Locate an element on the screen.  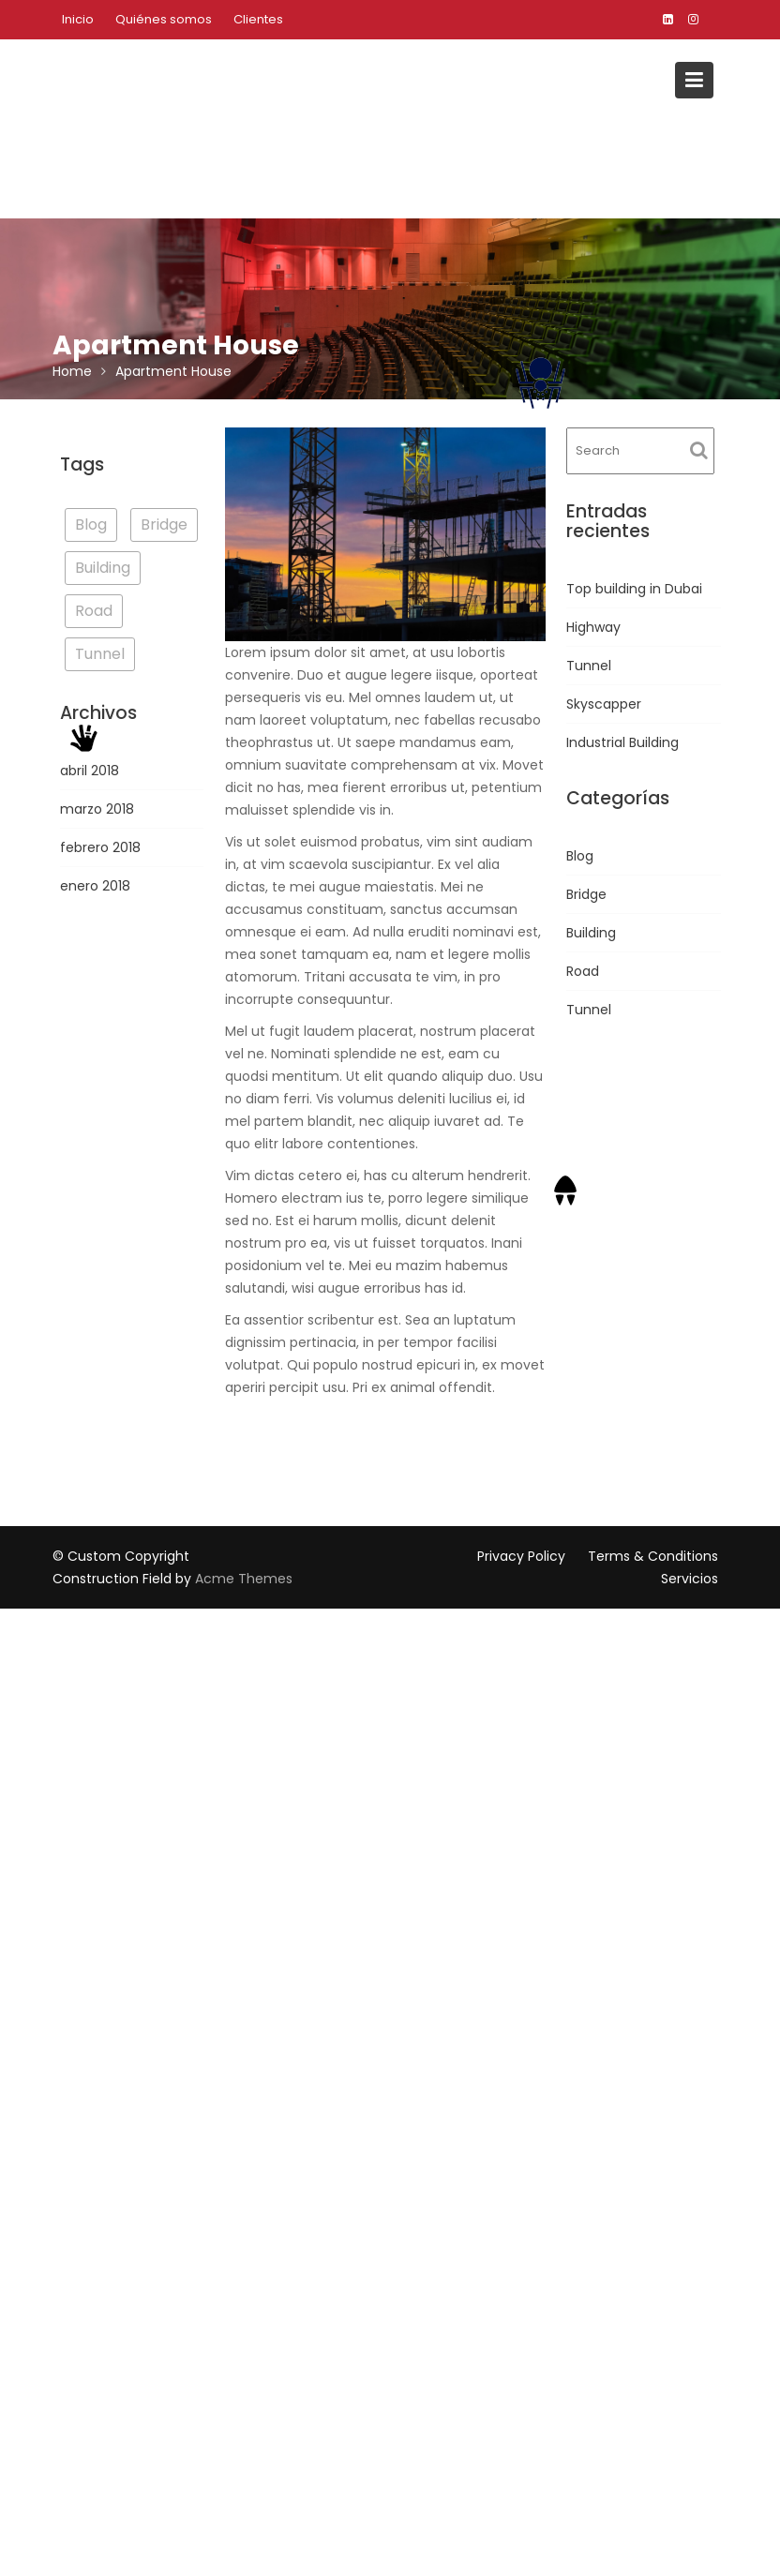
view or manage jewelry inventory is located at coordinates (83, 738).